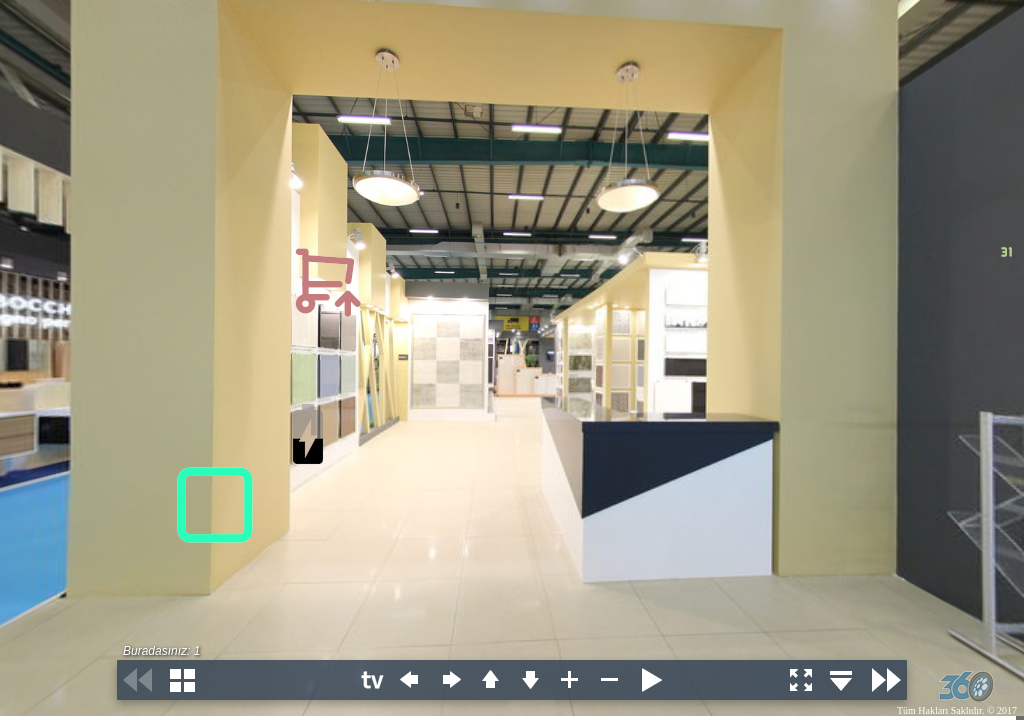 Image resolution: width=1024 pixels, height=720 pixels. I want to click on upload items to your cart, so click(325, 281).